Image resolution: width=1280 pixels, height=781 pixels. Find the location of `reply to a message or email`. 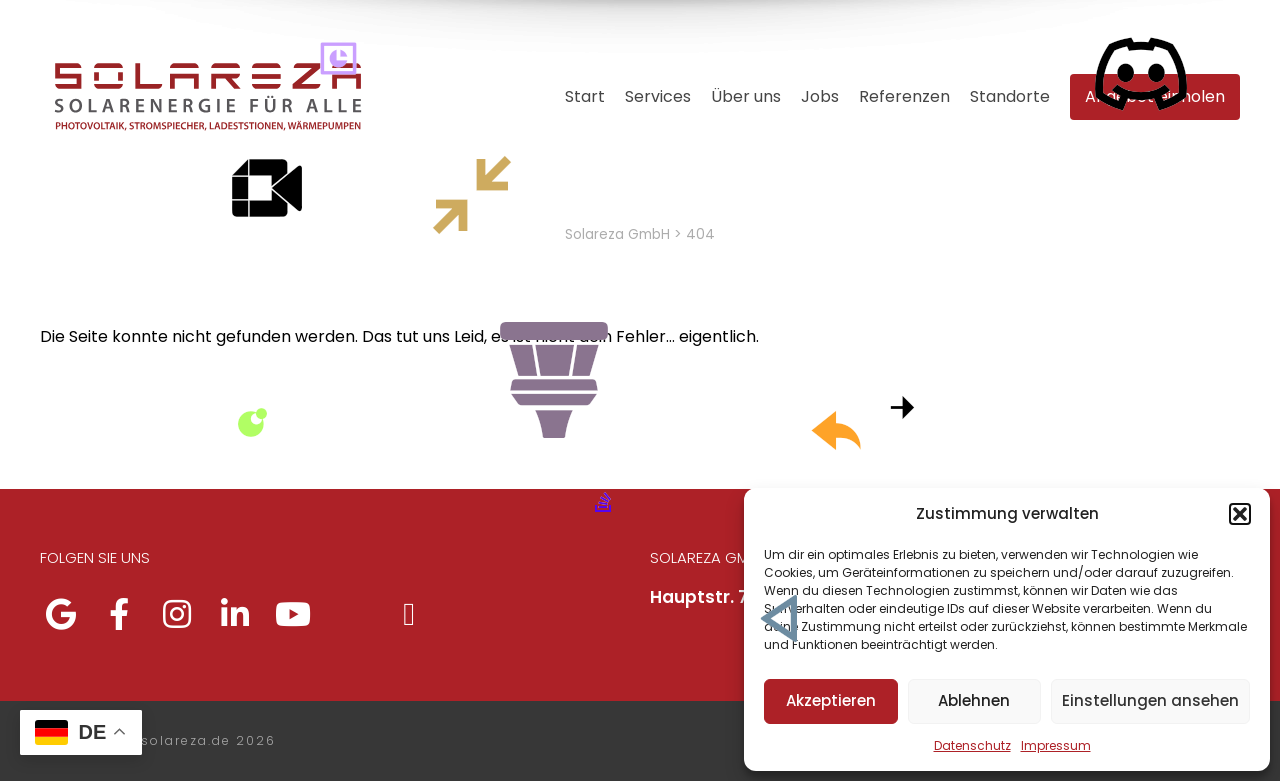

reply to a message or email is located at coordinates (838, 430).